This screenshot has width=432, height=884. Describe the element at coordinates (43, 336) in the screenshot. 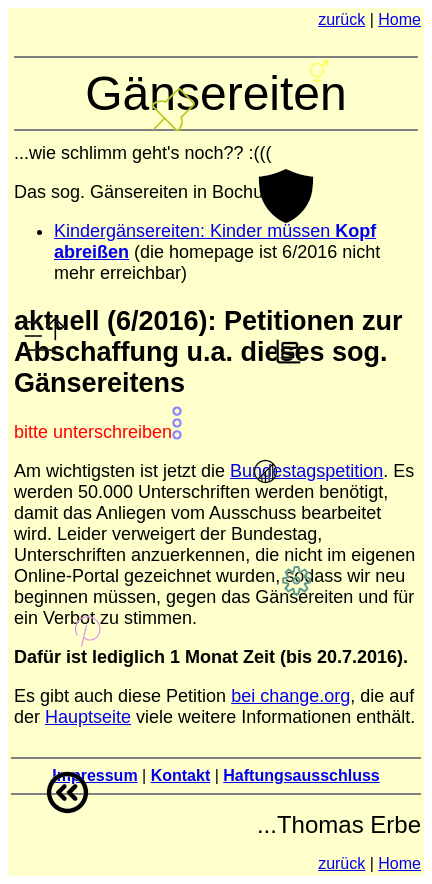

I see `sort items in descending order` at that location.